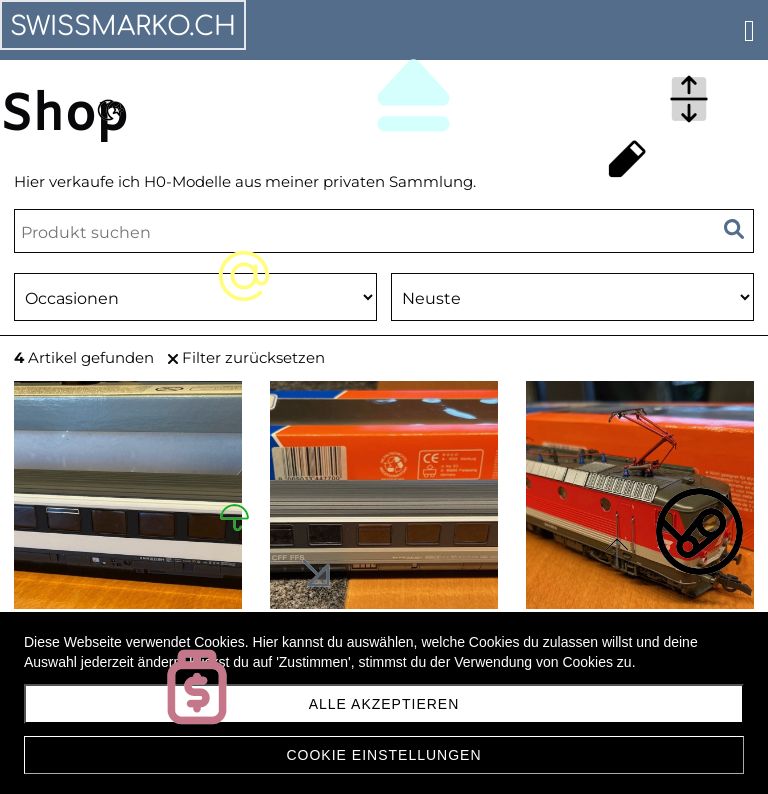 The width and height of the screenshot is (768, 794). What do you see at coordinates (413, 95) in the screenshot?
I see `eject media or removable device` at bounding box center [413, 95].